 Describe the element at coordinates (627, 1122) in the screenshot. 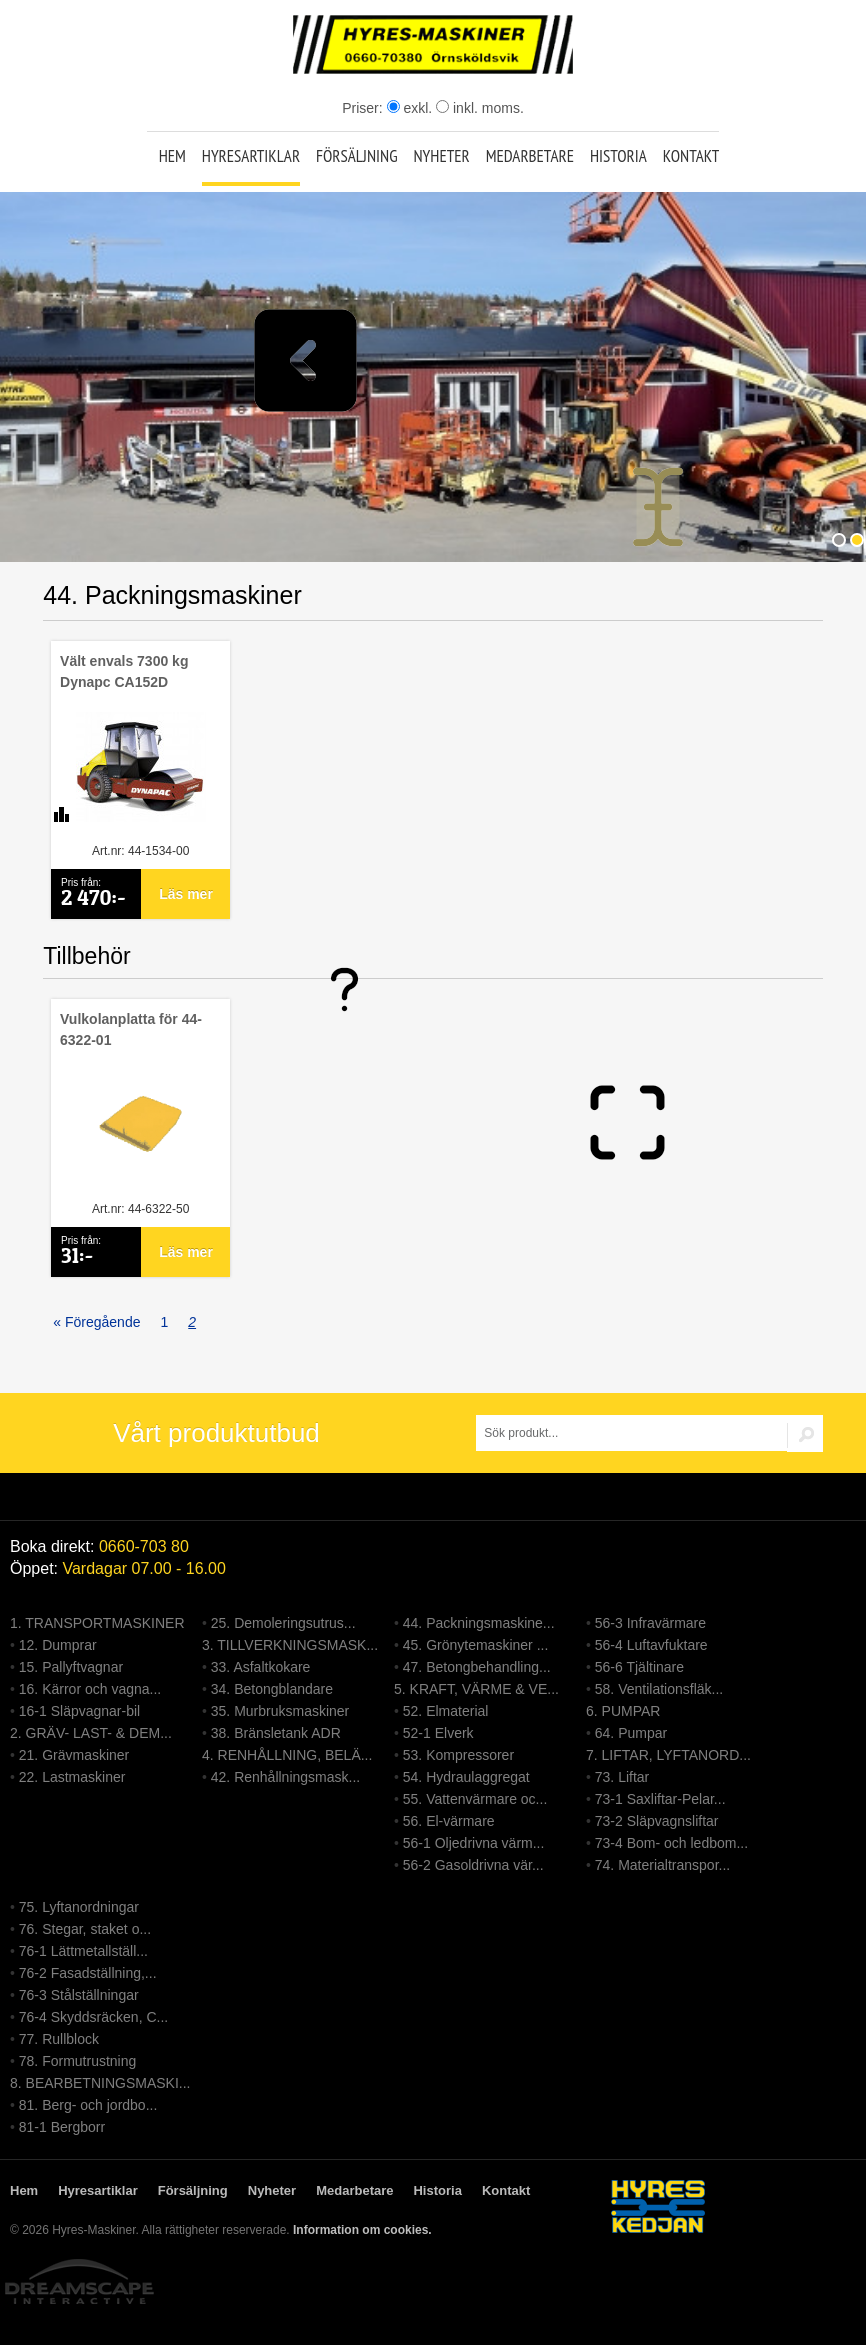

I see `crop or resize an image` at that location.